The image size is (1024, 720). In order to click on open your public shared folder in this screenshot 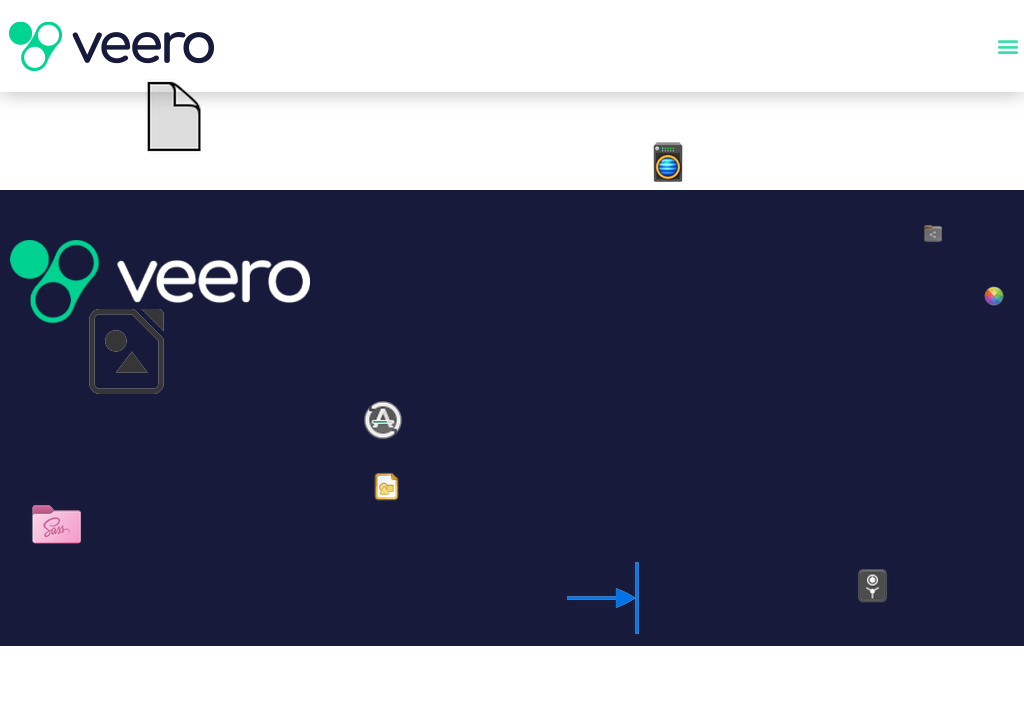, I will do `click(933, 233)`.